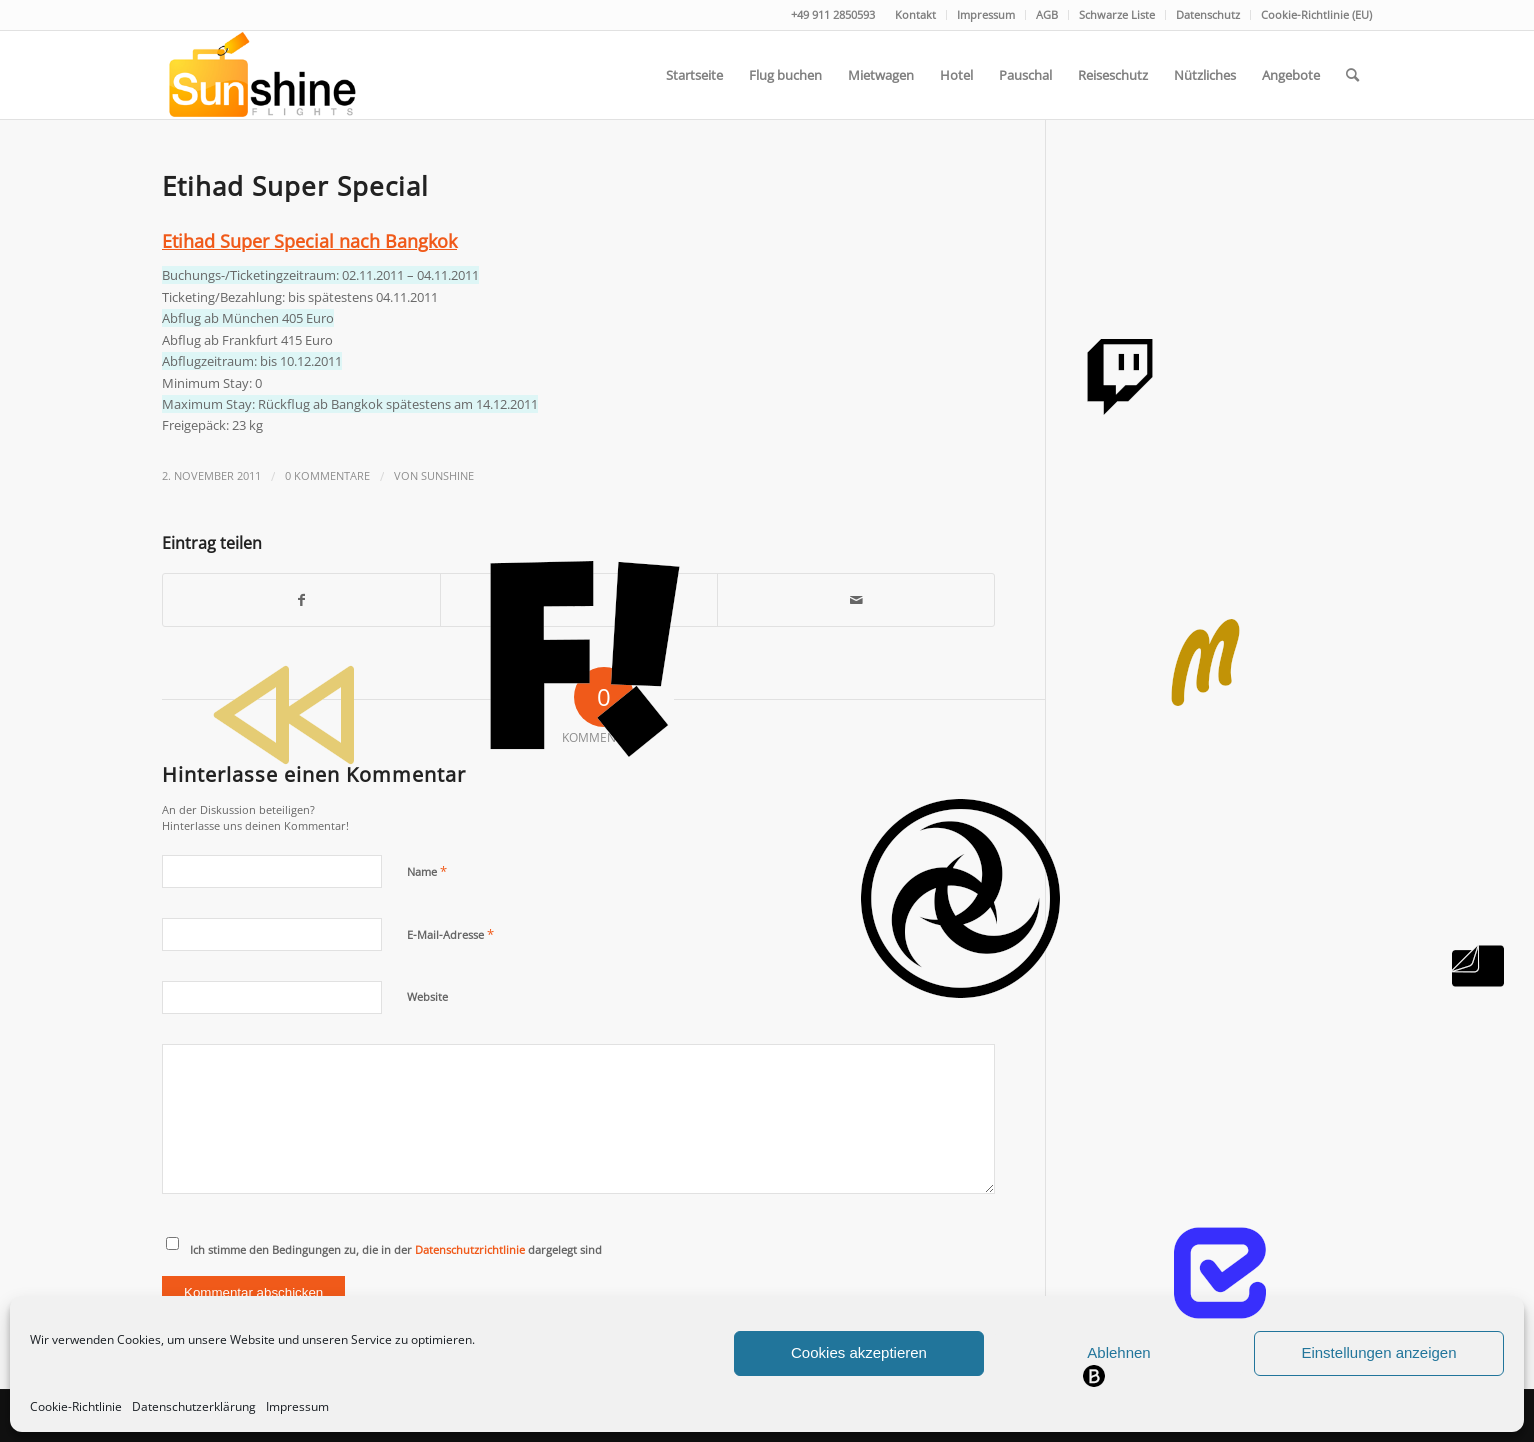 This screenshot has height=1442, width=1534. I want to click on Fritz! brand logo, so click(585, 659).